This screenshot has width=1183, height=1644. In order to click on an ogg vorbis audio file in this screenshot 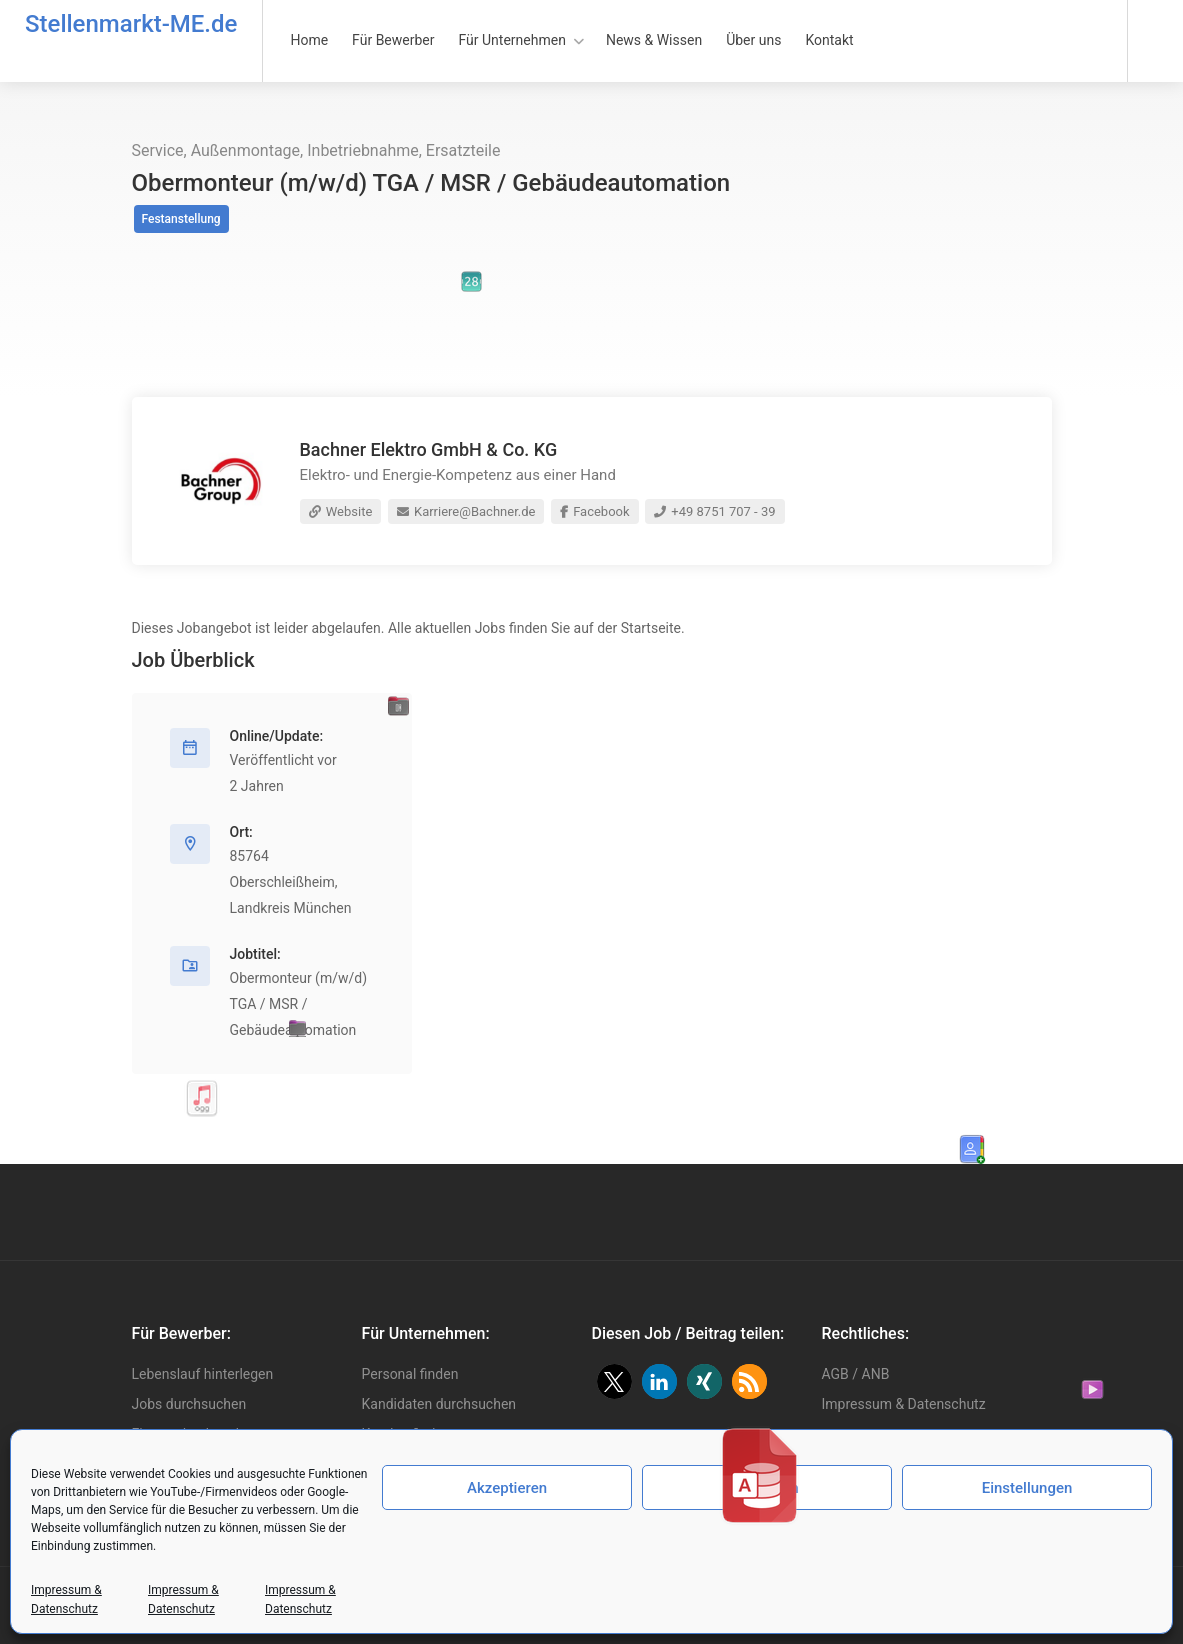, I will do `click(202, 1098)`.